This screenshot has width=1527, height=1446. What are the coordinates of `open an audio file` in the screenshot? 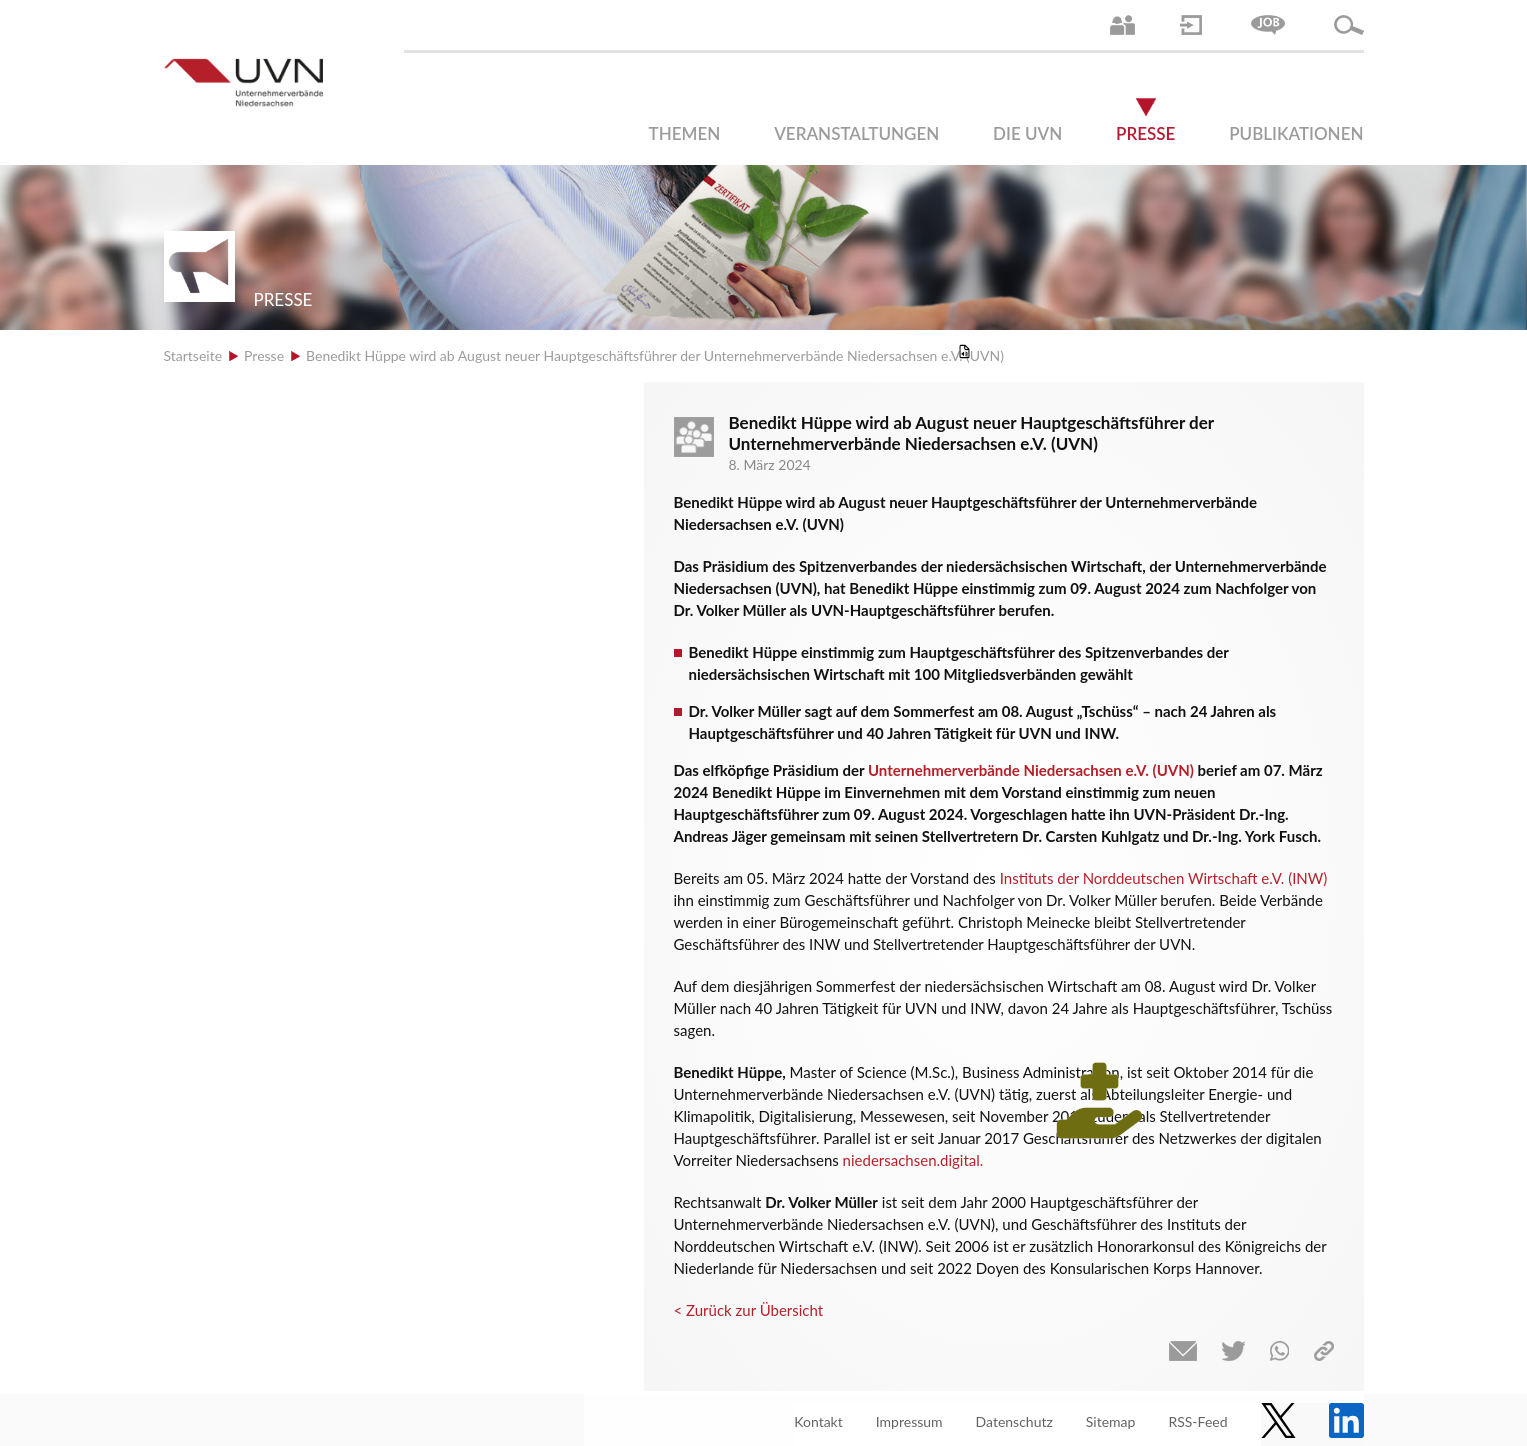 It's located at (964, 351).